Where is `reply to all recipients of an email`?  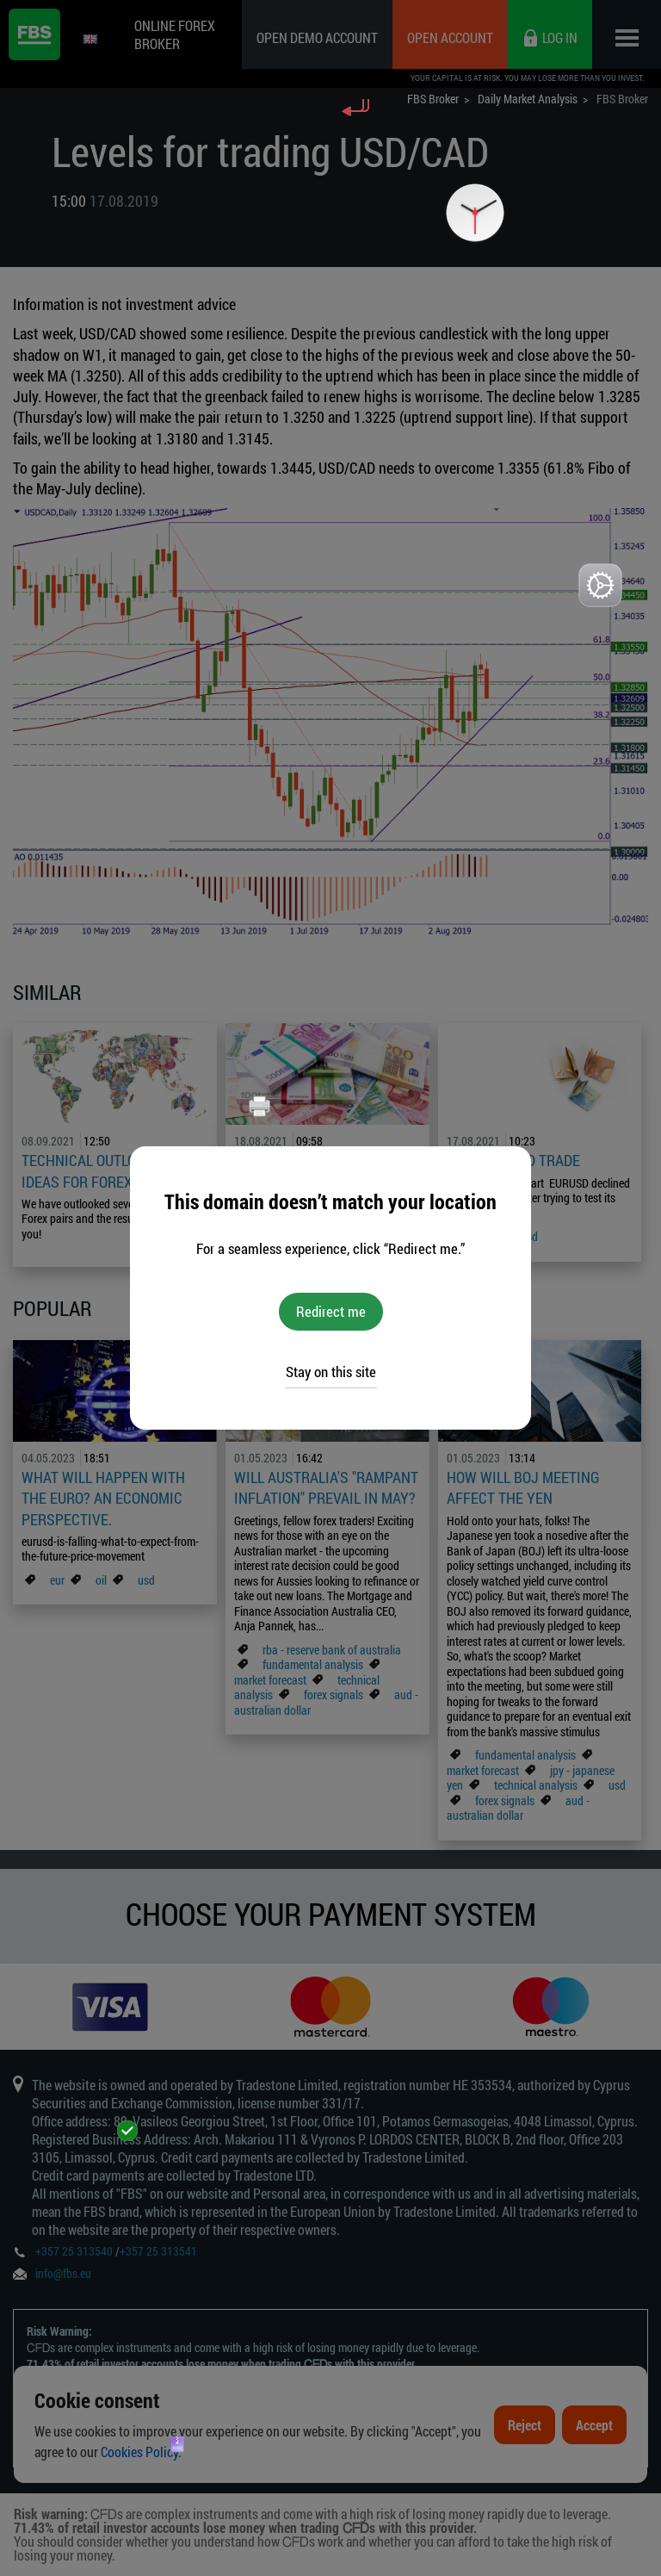 reply to all recipients of an email is located at coordinates (355, 105).